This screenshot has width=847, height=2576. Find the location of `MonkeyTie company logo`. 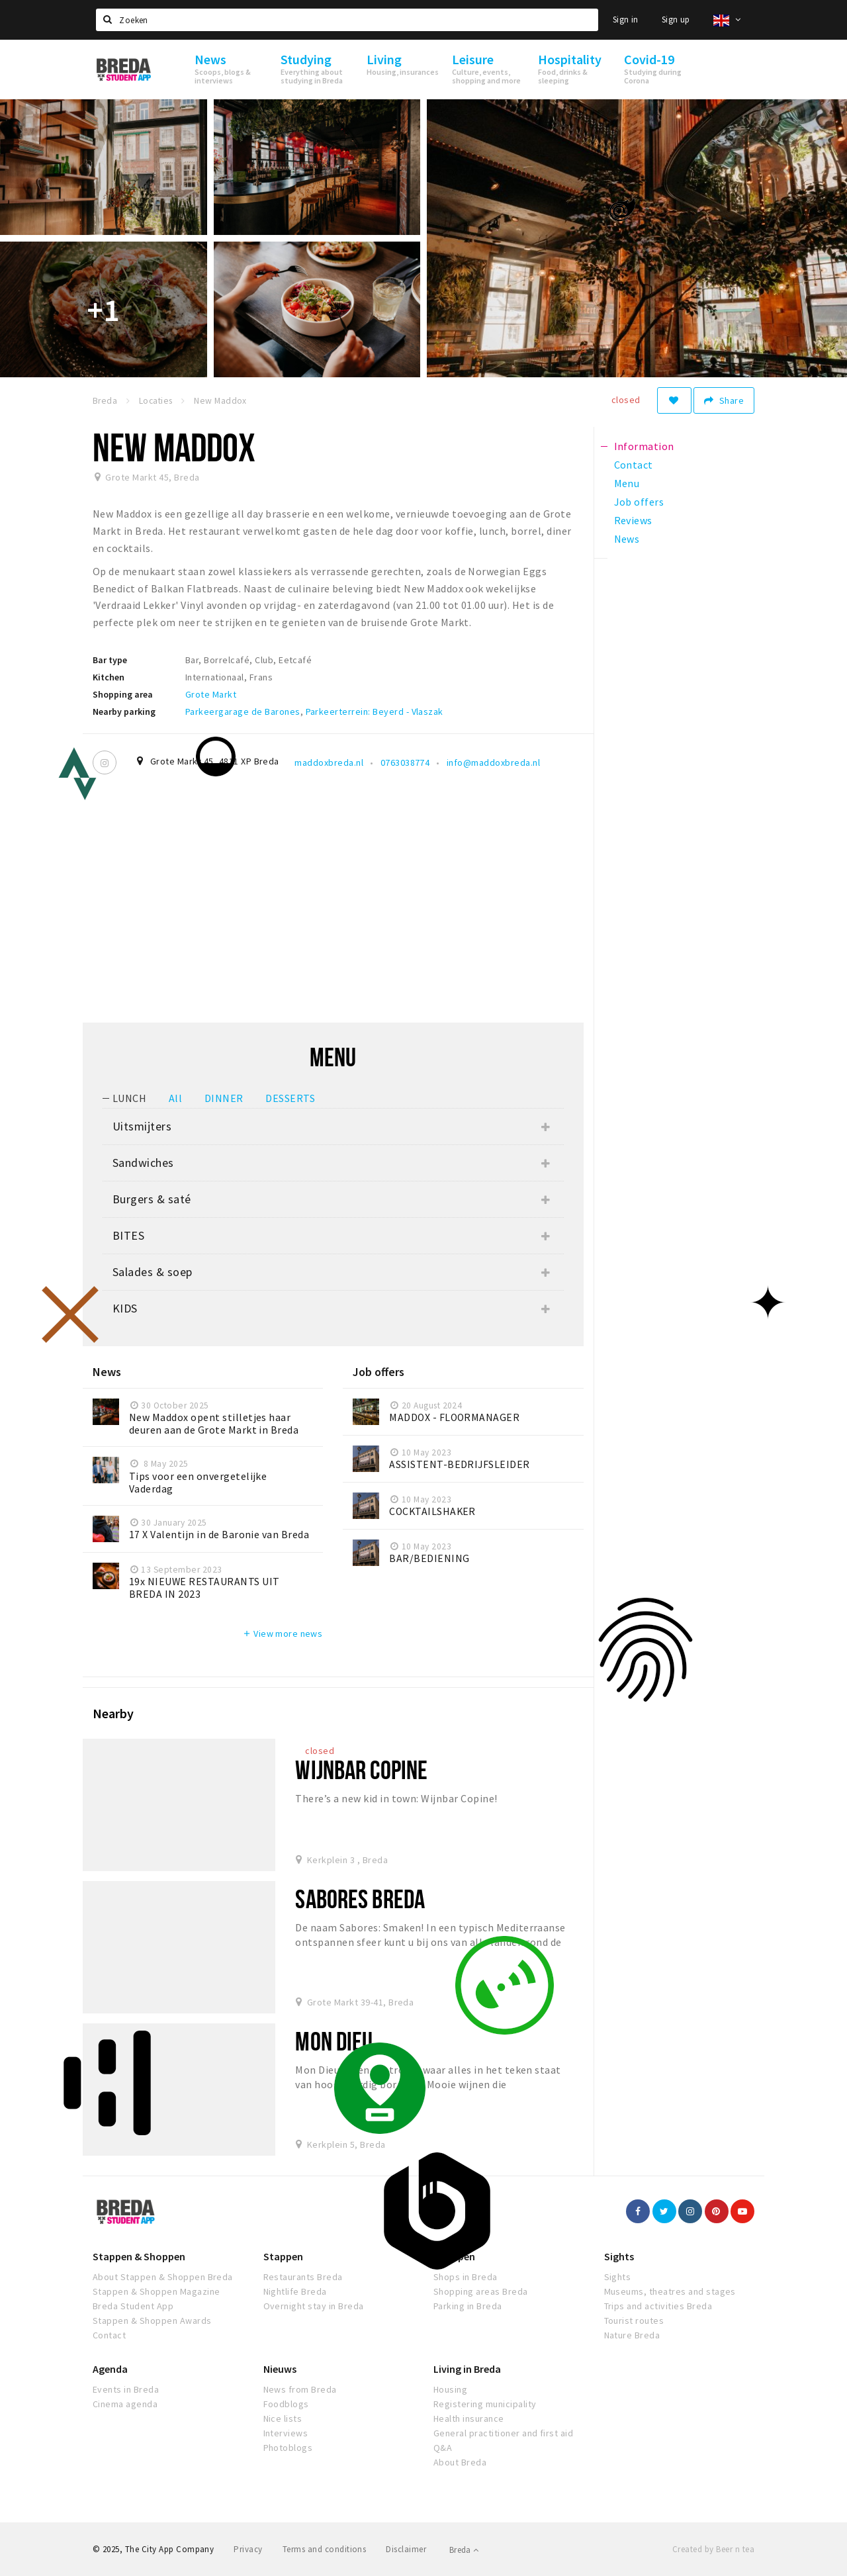

MonkeyTie company logo is located at coordinates (645, 1649).